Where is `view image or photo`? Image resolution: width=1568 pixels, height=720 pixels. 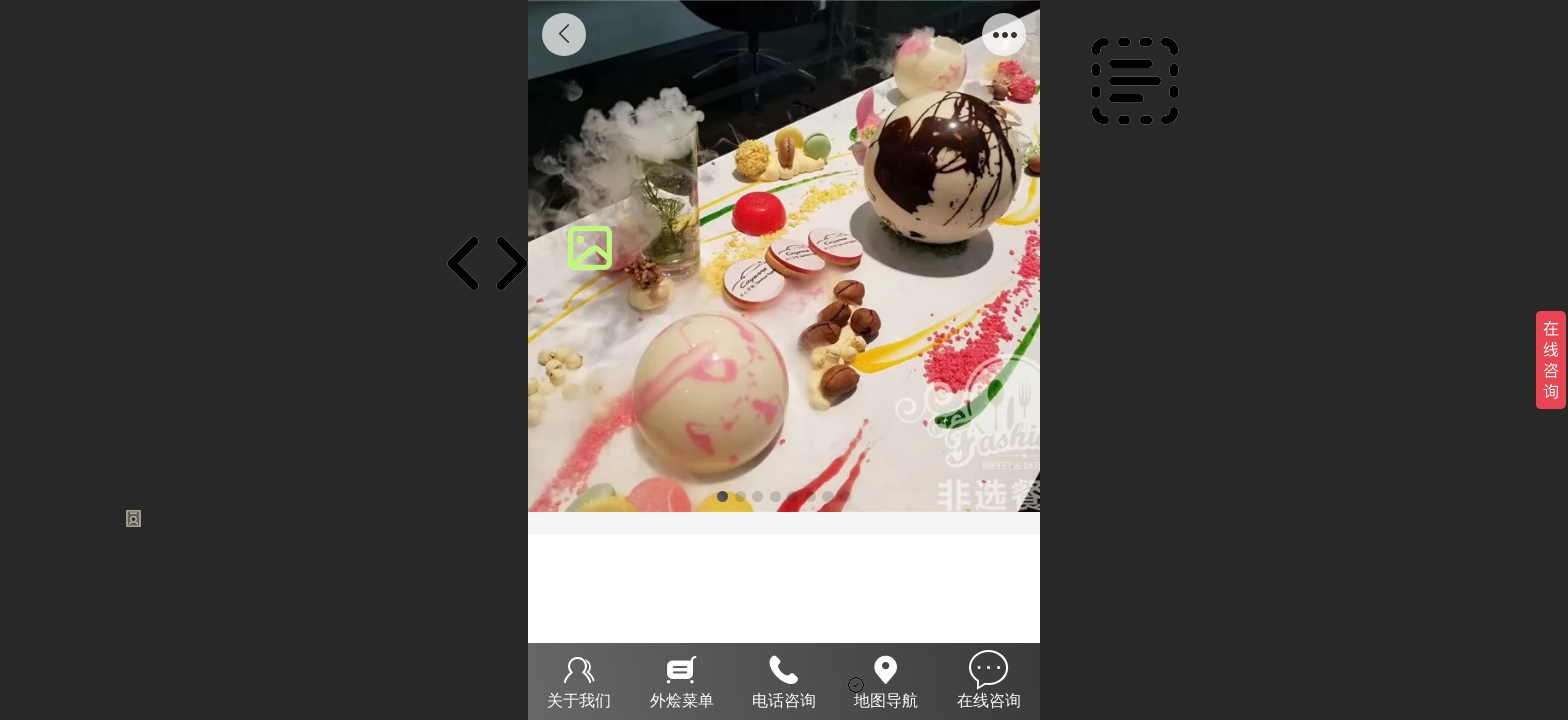
view image or photo is located at coordinates (590, 248).